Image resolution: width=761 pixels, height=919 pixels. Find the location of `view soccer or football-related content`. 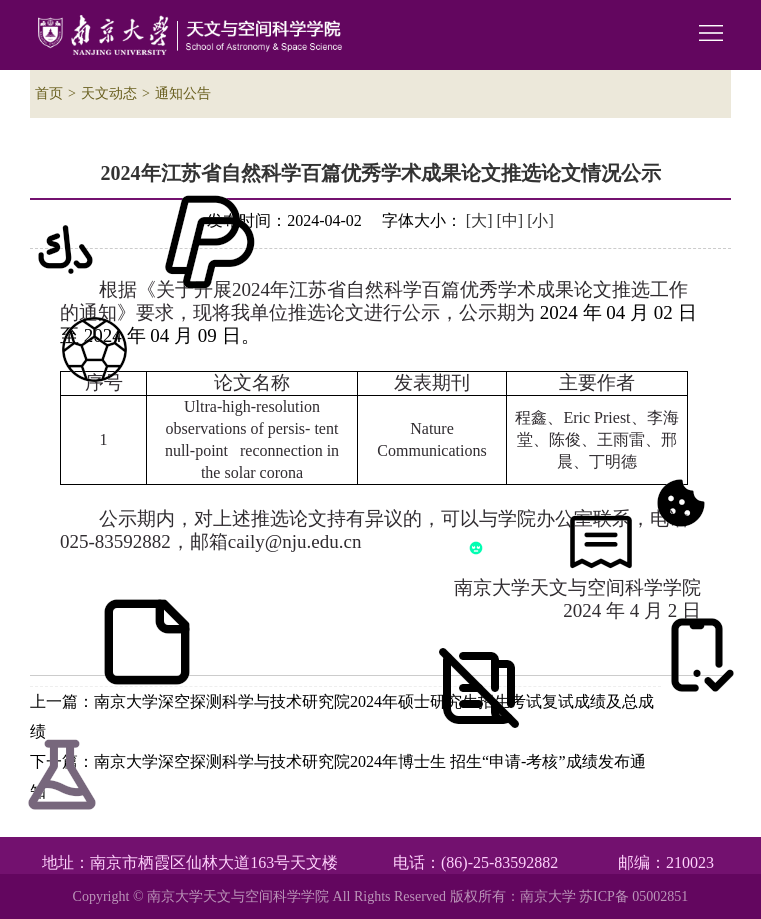

view soccer or football-related content is located at coordinates (94, 349).